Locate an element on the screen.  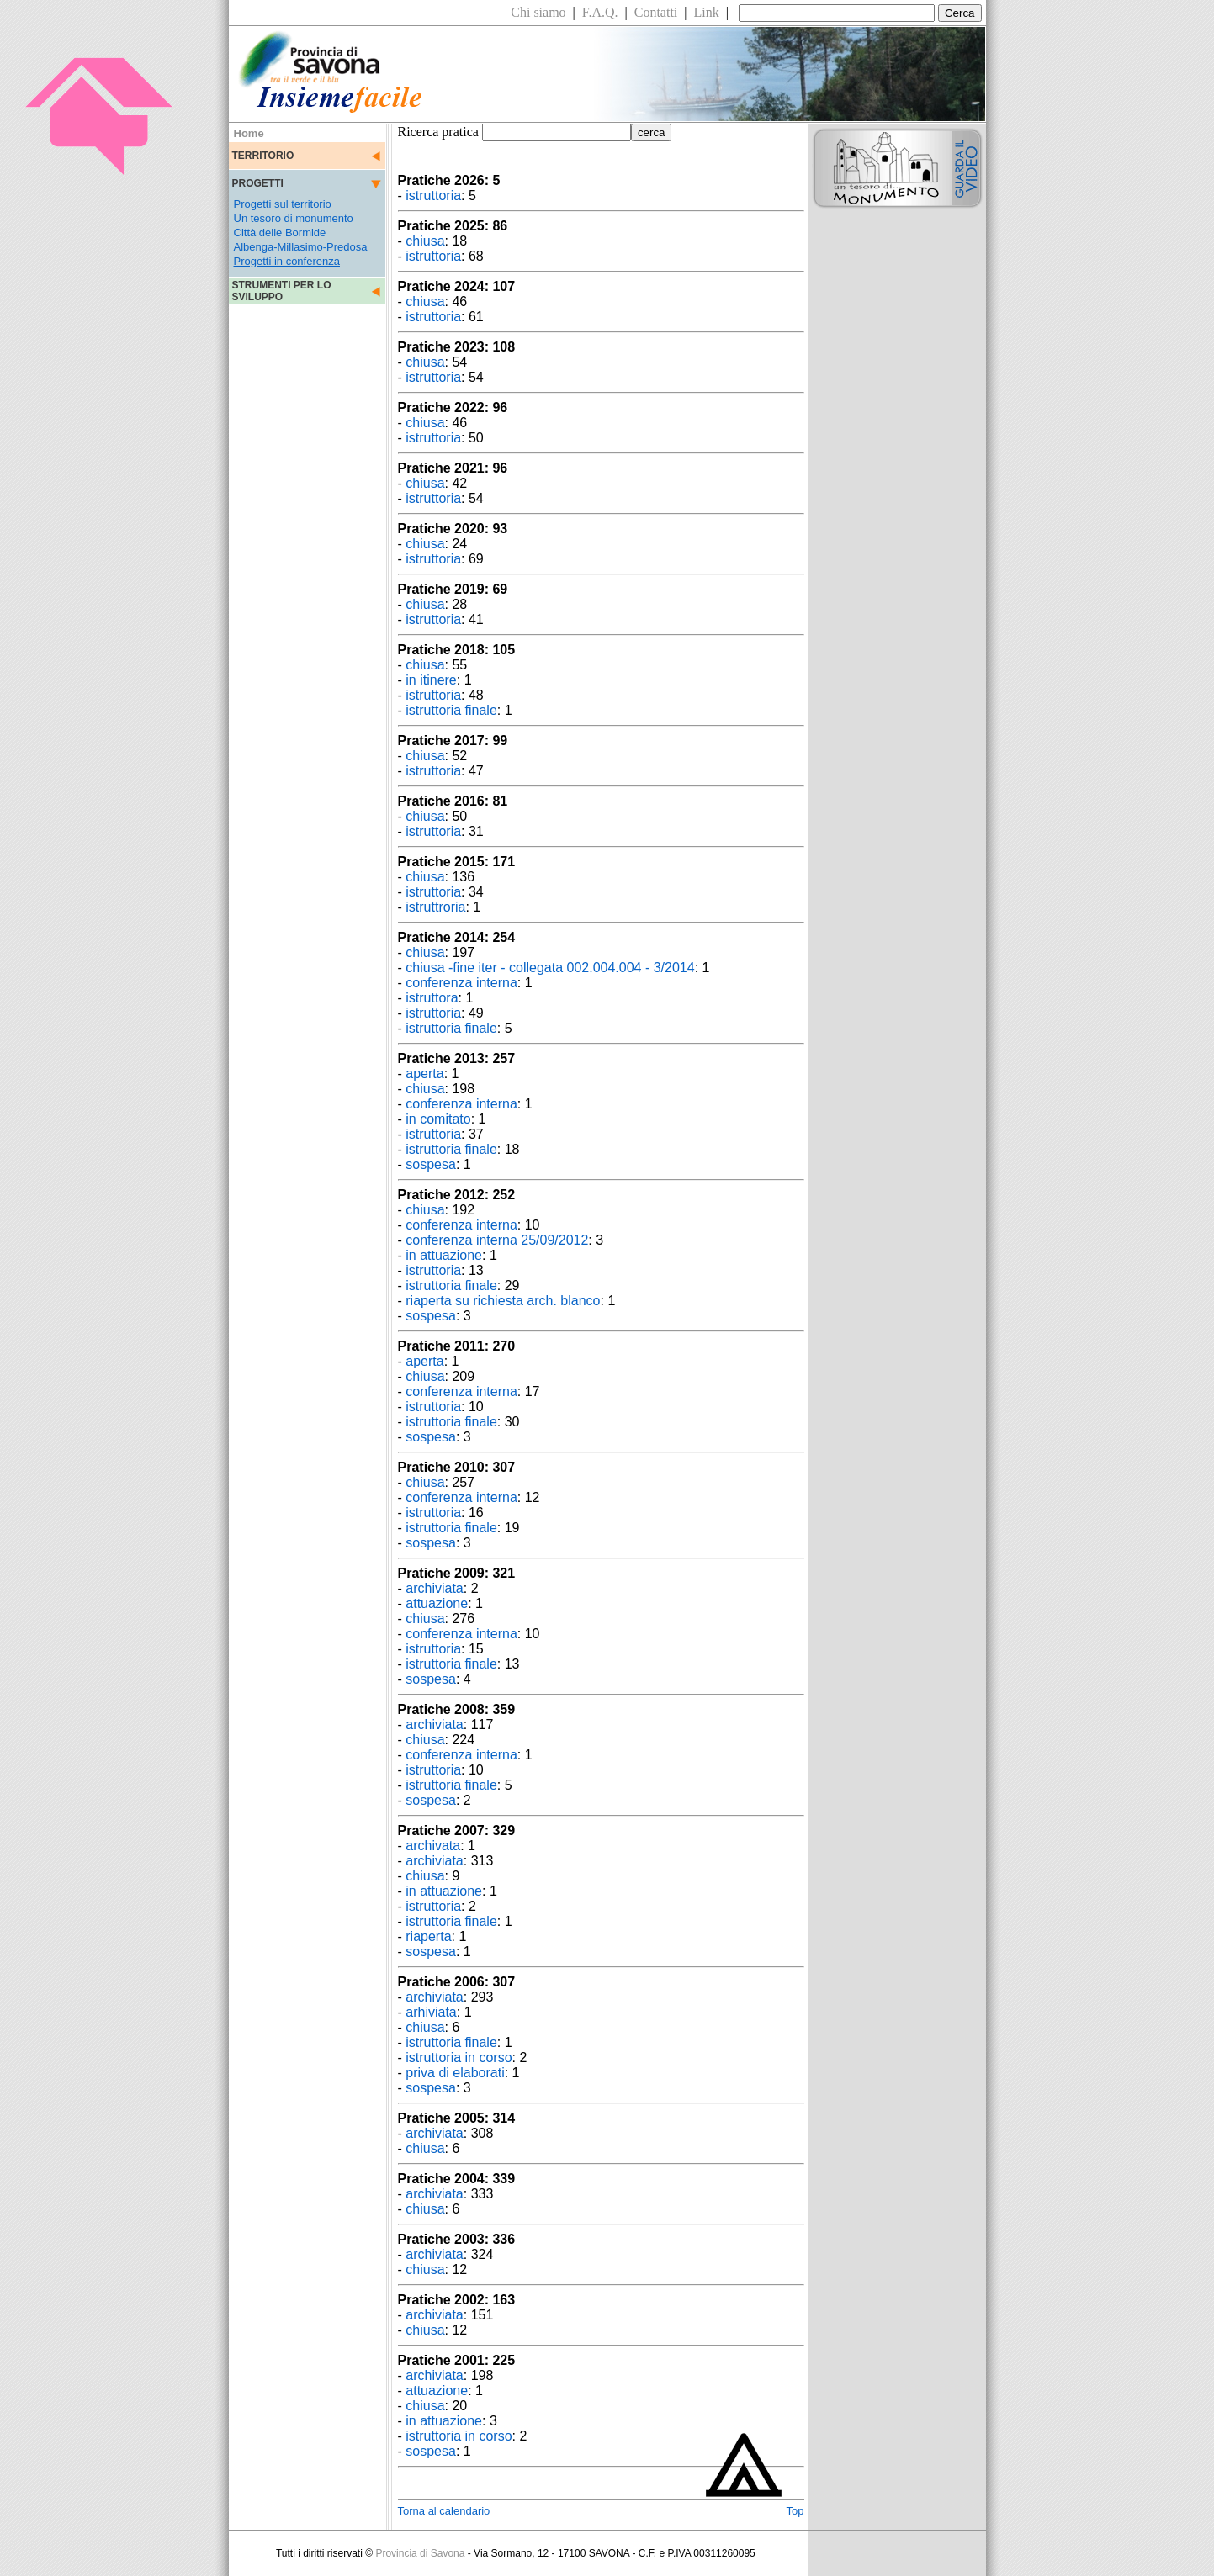
view camping or outdoor locations is located at coordinates (744, 2466).